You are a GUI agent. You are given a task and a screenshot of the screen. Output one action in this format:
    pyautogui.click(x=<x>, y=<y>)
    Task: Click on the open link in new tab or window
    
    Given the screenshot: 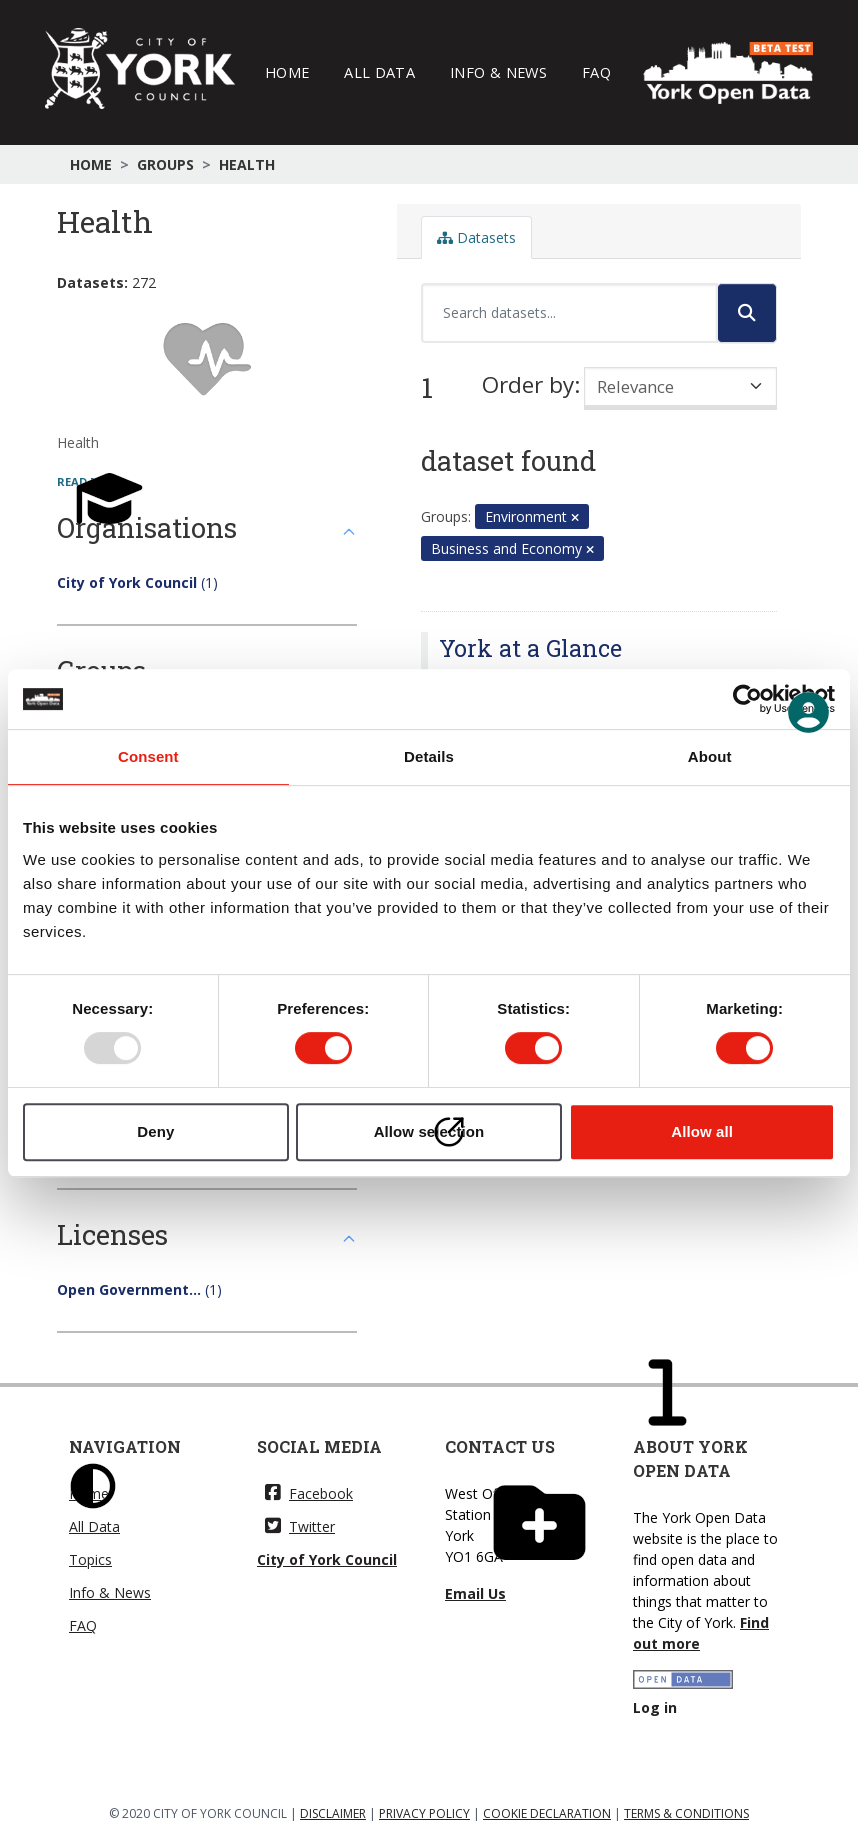 What is the action you would take?
    pyautogui.click(x=449, y=1132)
    